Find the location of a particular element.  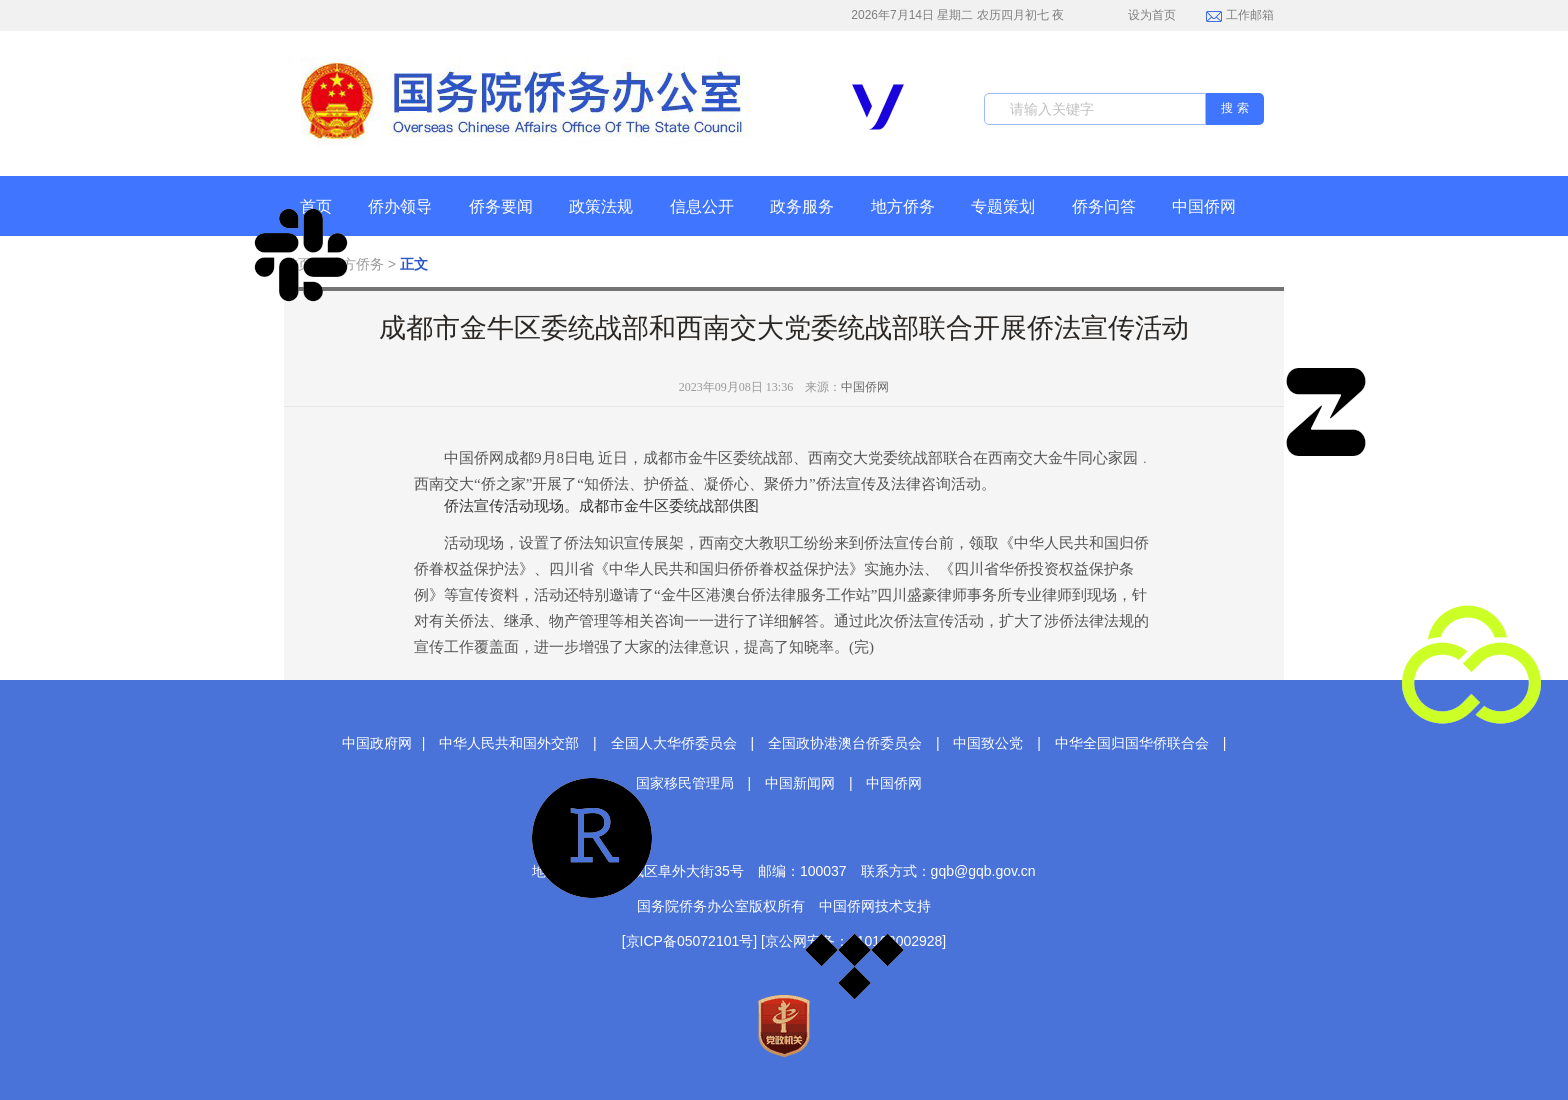

open zulip messaging app is located at coordinates (1326, 412).